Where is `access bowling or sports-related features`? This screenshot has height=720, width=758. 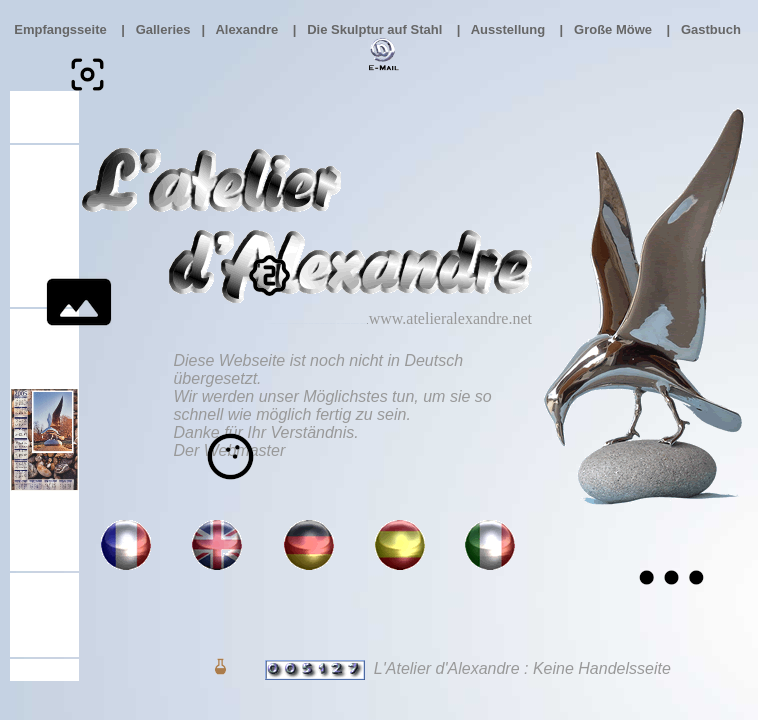
access bowling or sports-related features is located at coordinates (230, 456).